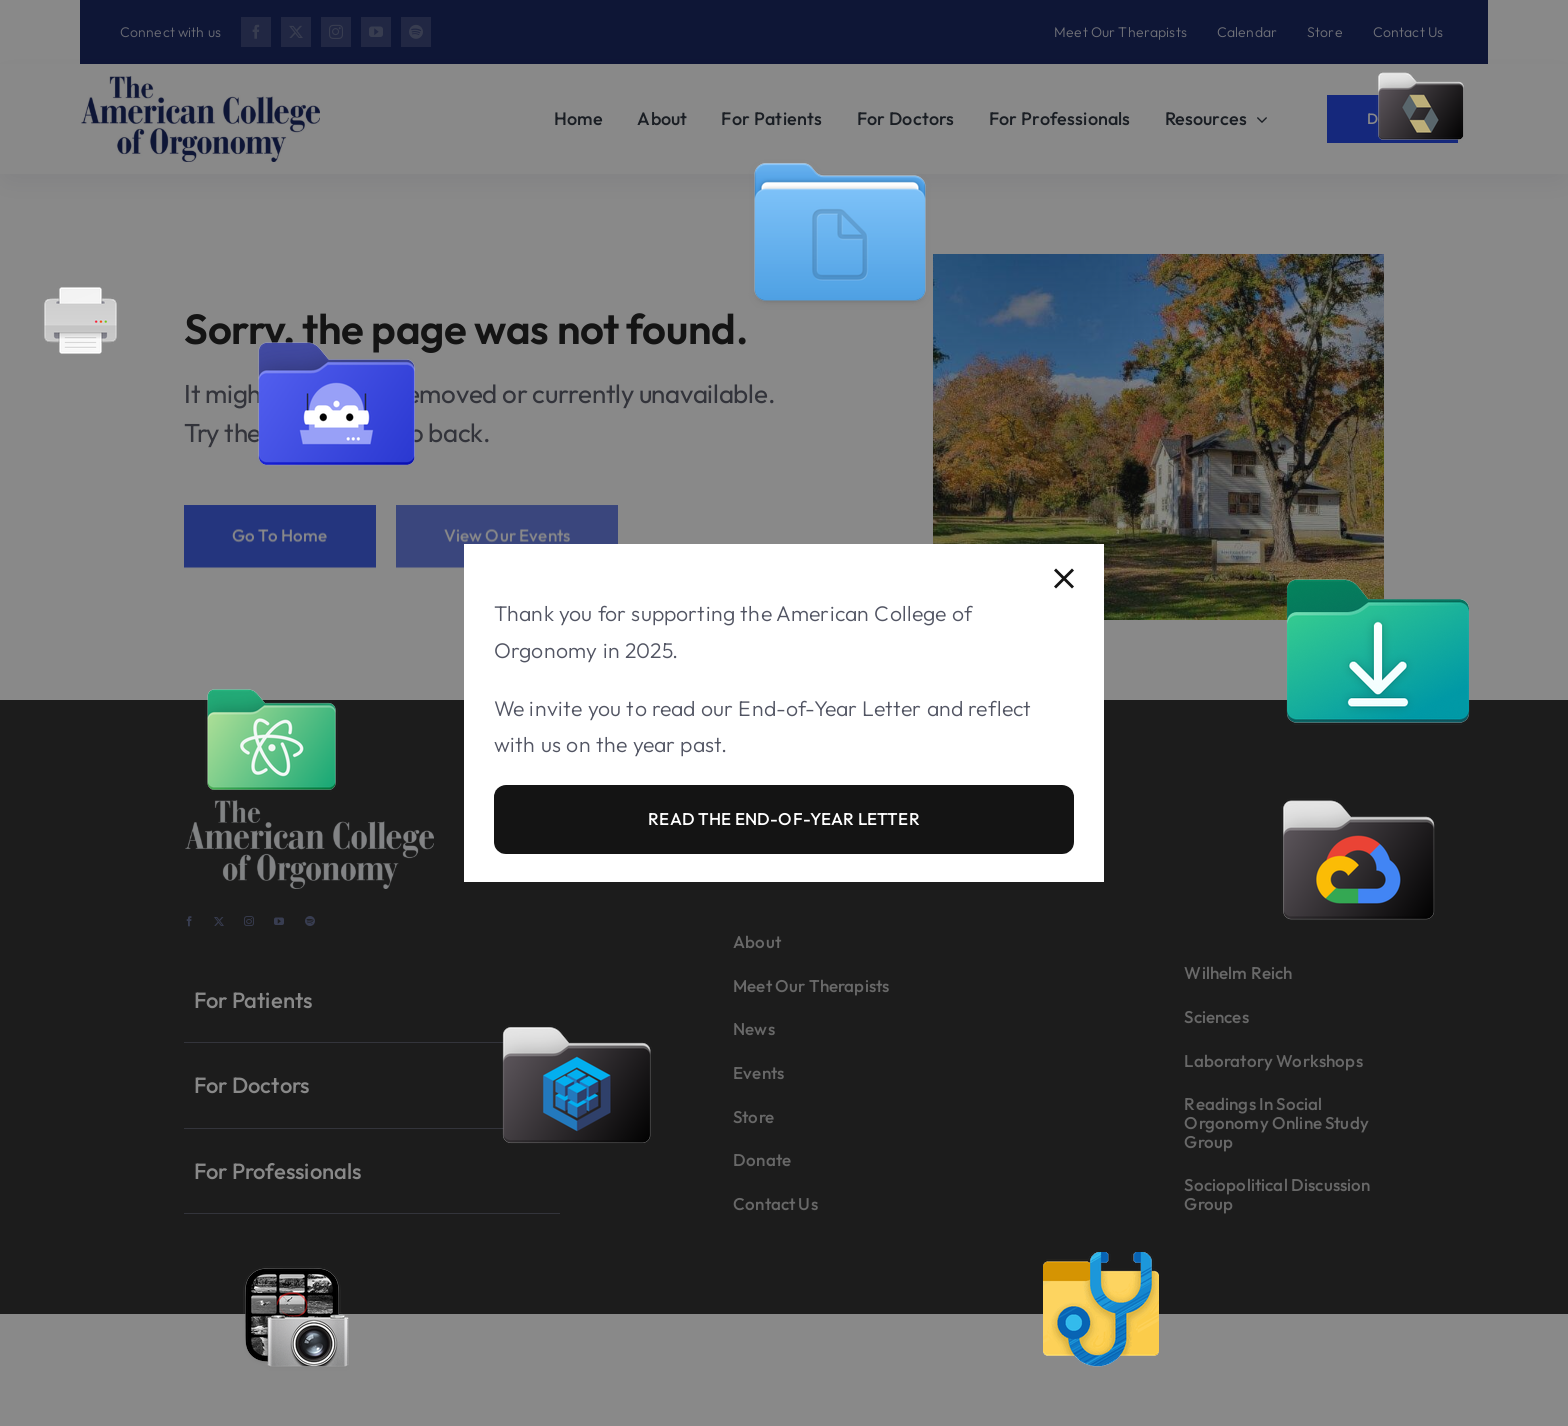 The width and height of the screenshot is (1568, 1426). I want to click on open your downloads folder, so click(1378, 656).